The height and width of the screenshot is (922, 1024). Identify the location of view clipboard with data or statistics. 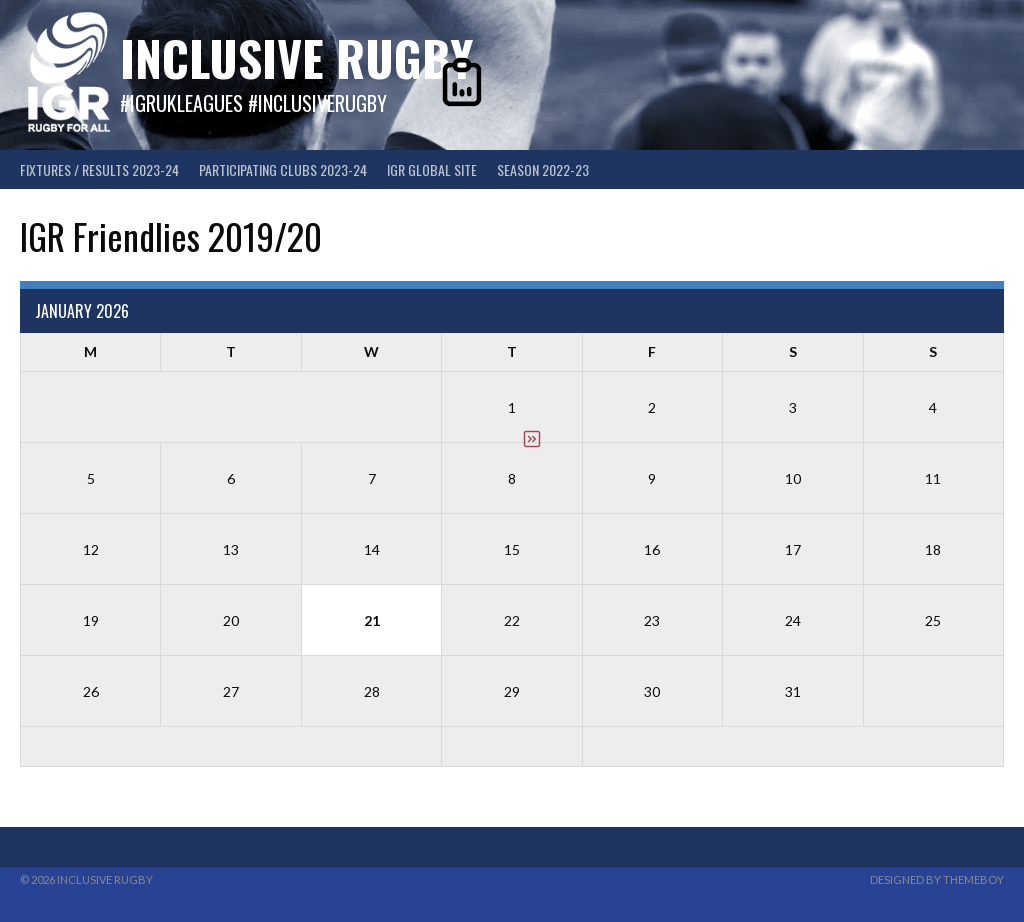
(462, 82).